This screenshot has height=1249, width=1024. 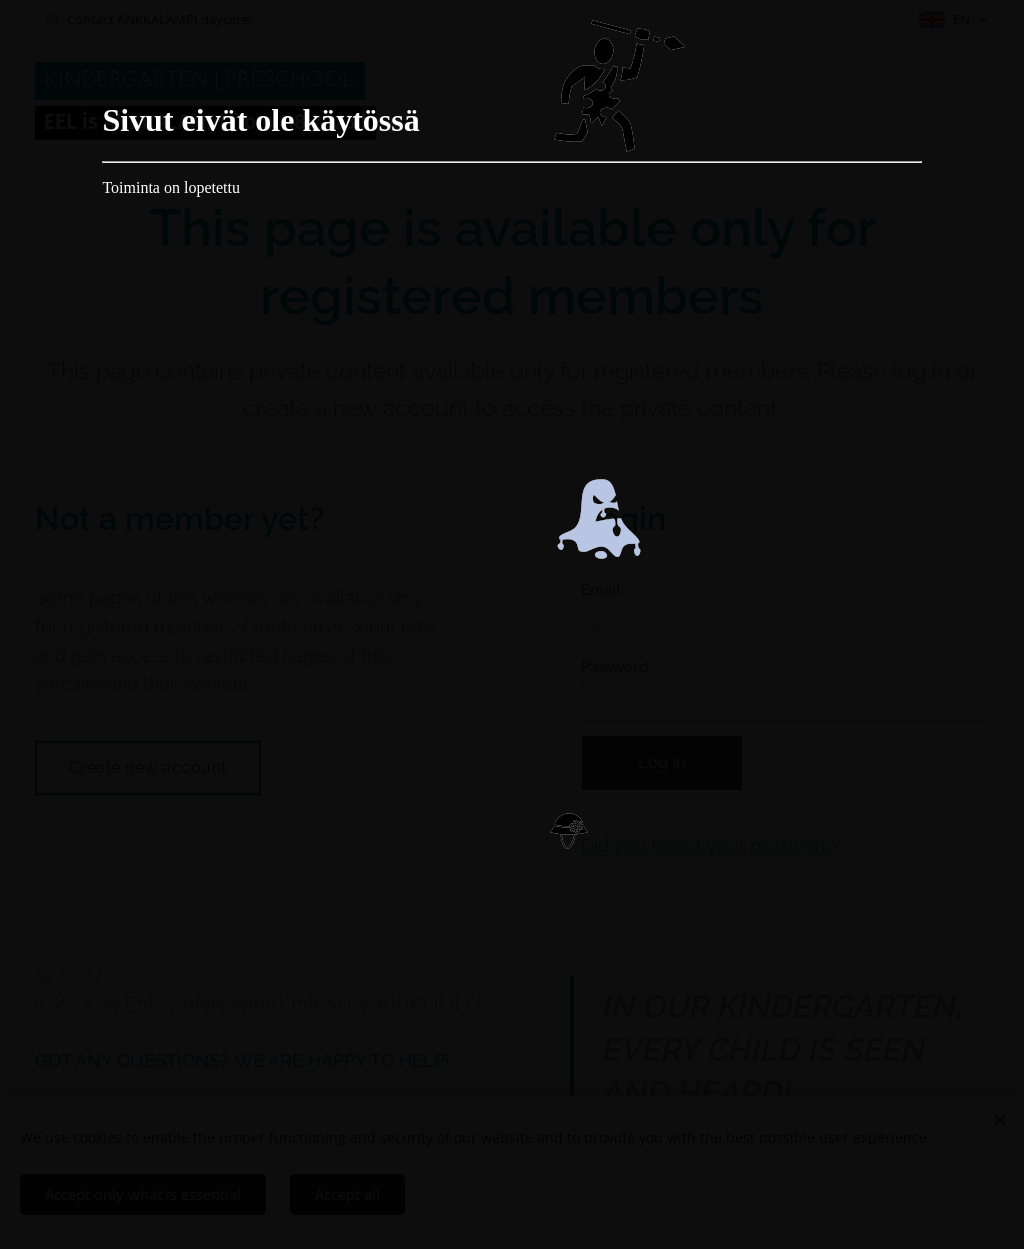 What do you see at coordinates (569, 831) in the screenshot?
I see `select a flower hat accessory for your character` at bounding box center [569, 831].